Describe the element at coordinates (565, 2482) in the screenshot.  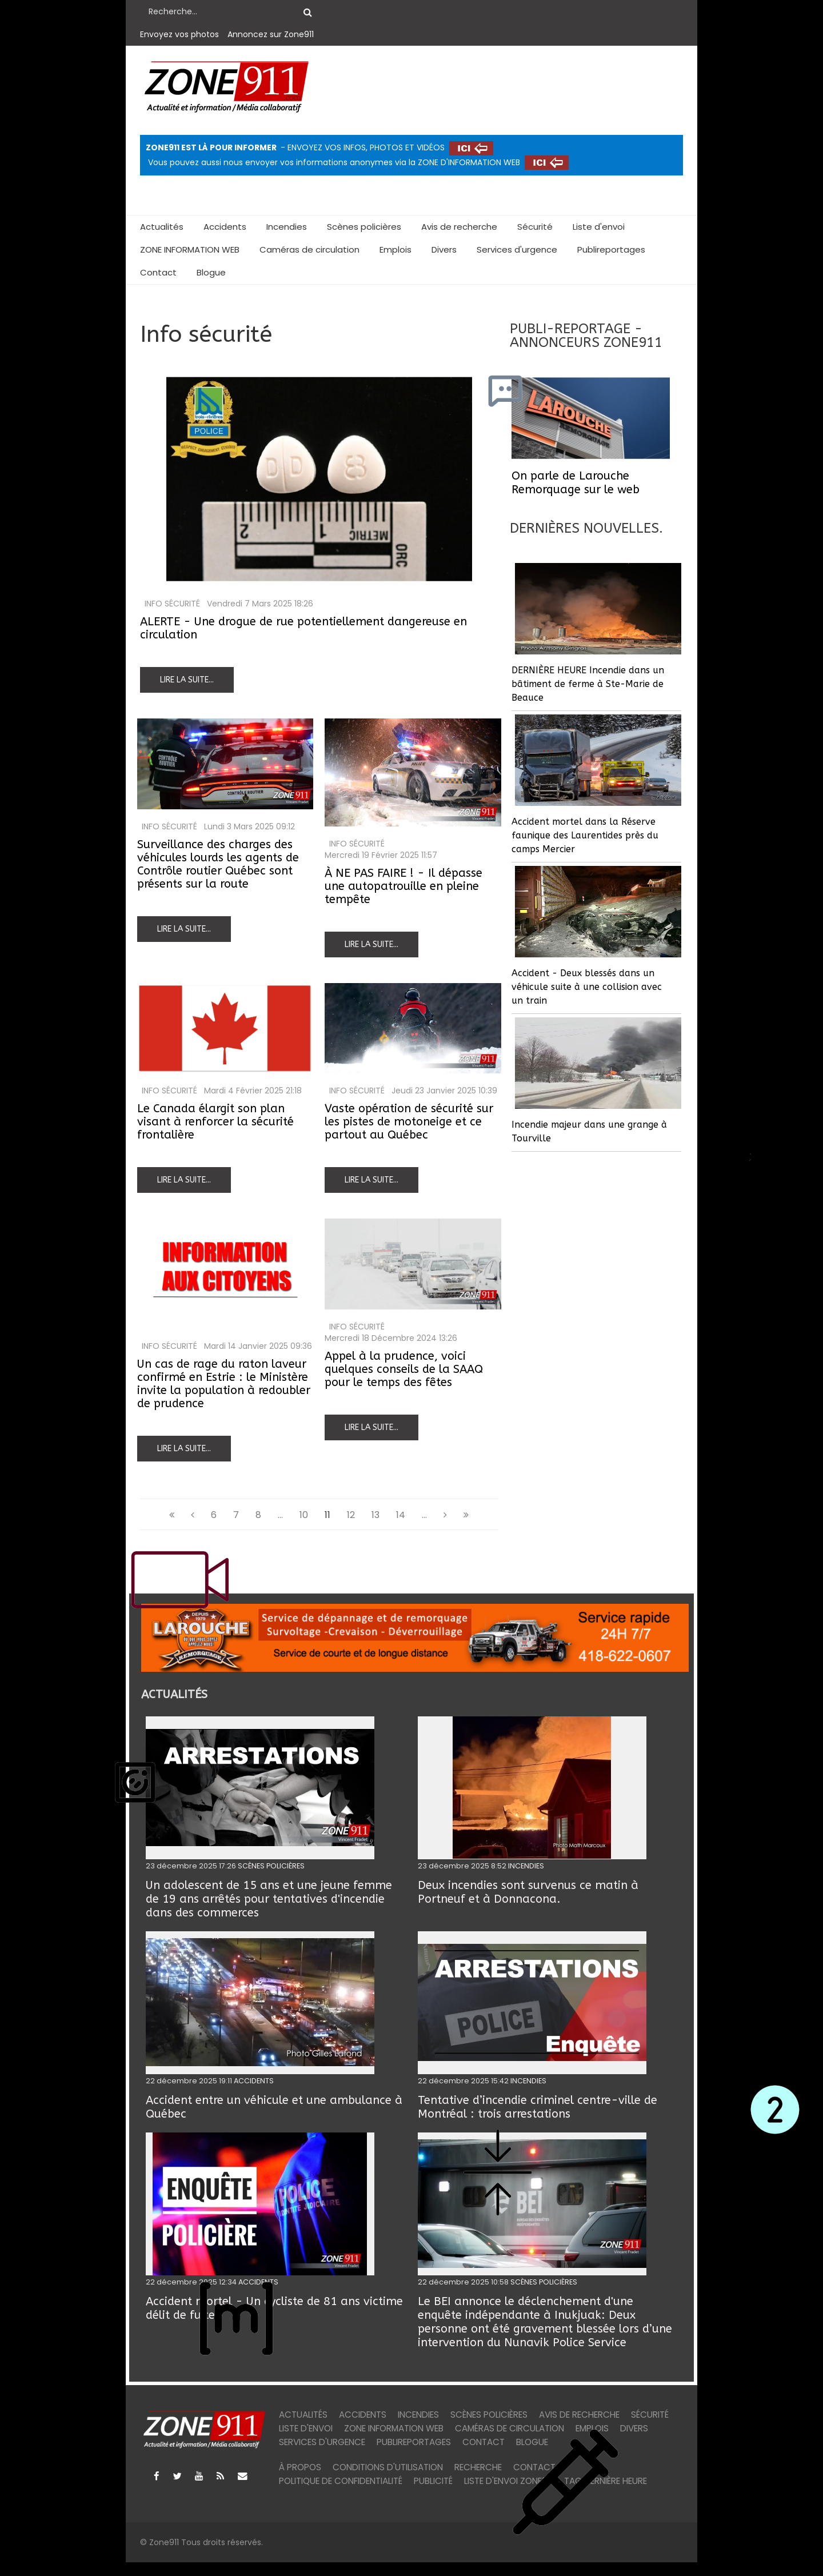
I see `access medical or health-related features` at that location.